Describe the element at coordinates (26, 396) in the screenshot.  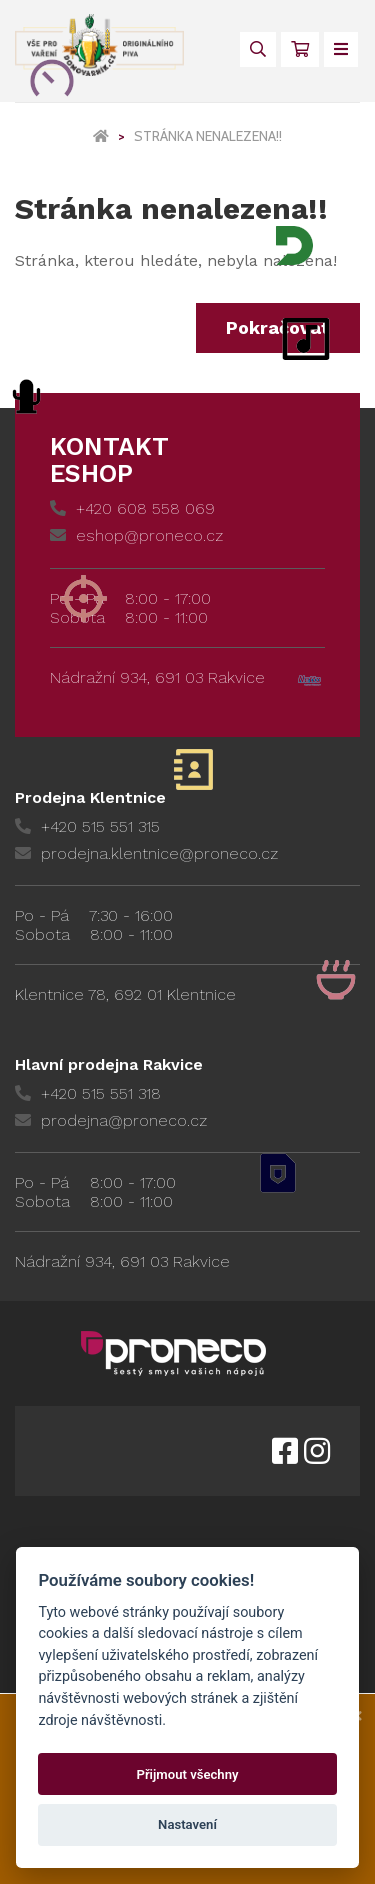
I see `desert or arid climate indicator` at that location.